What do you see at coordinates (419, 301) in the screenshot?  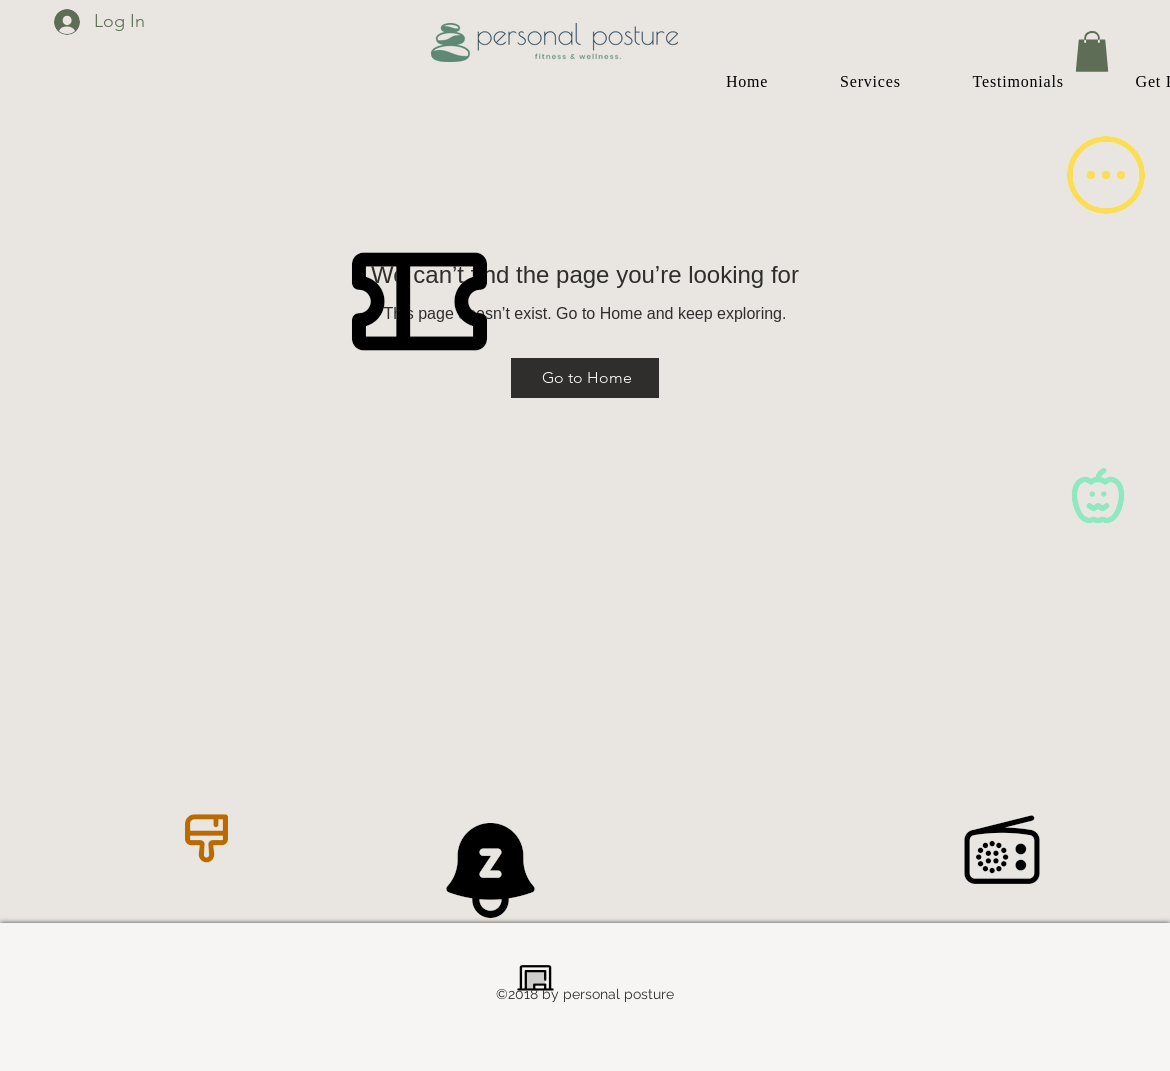 I see `view your tickets or passes` at bounding box center [419, 301].